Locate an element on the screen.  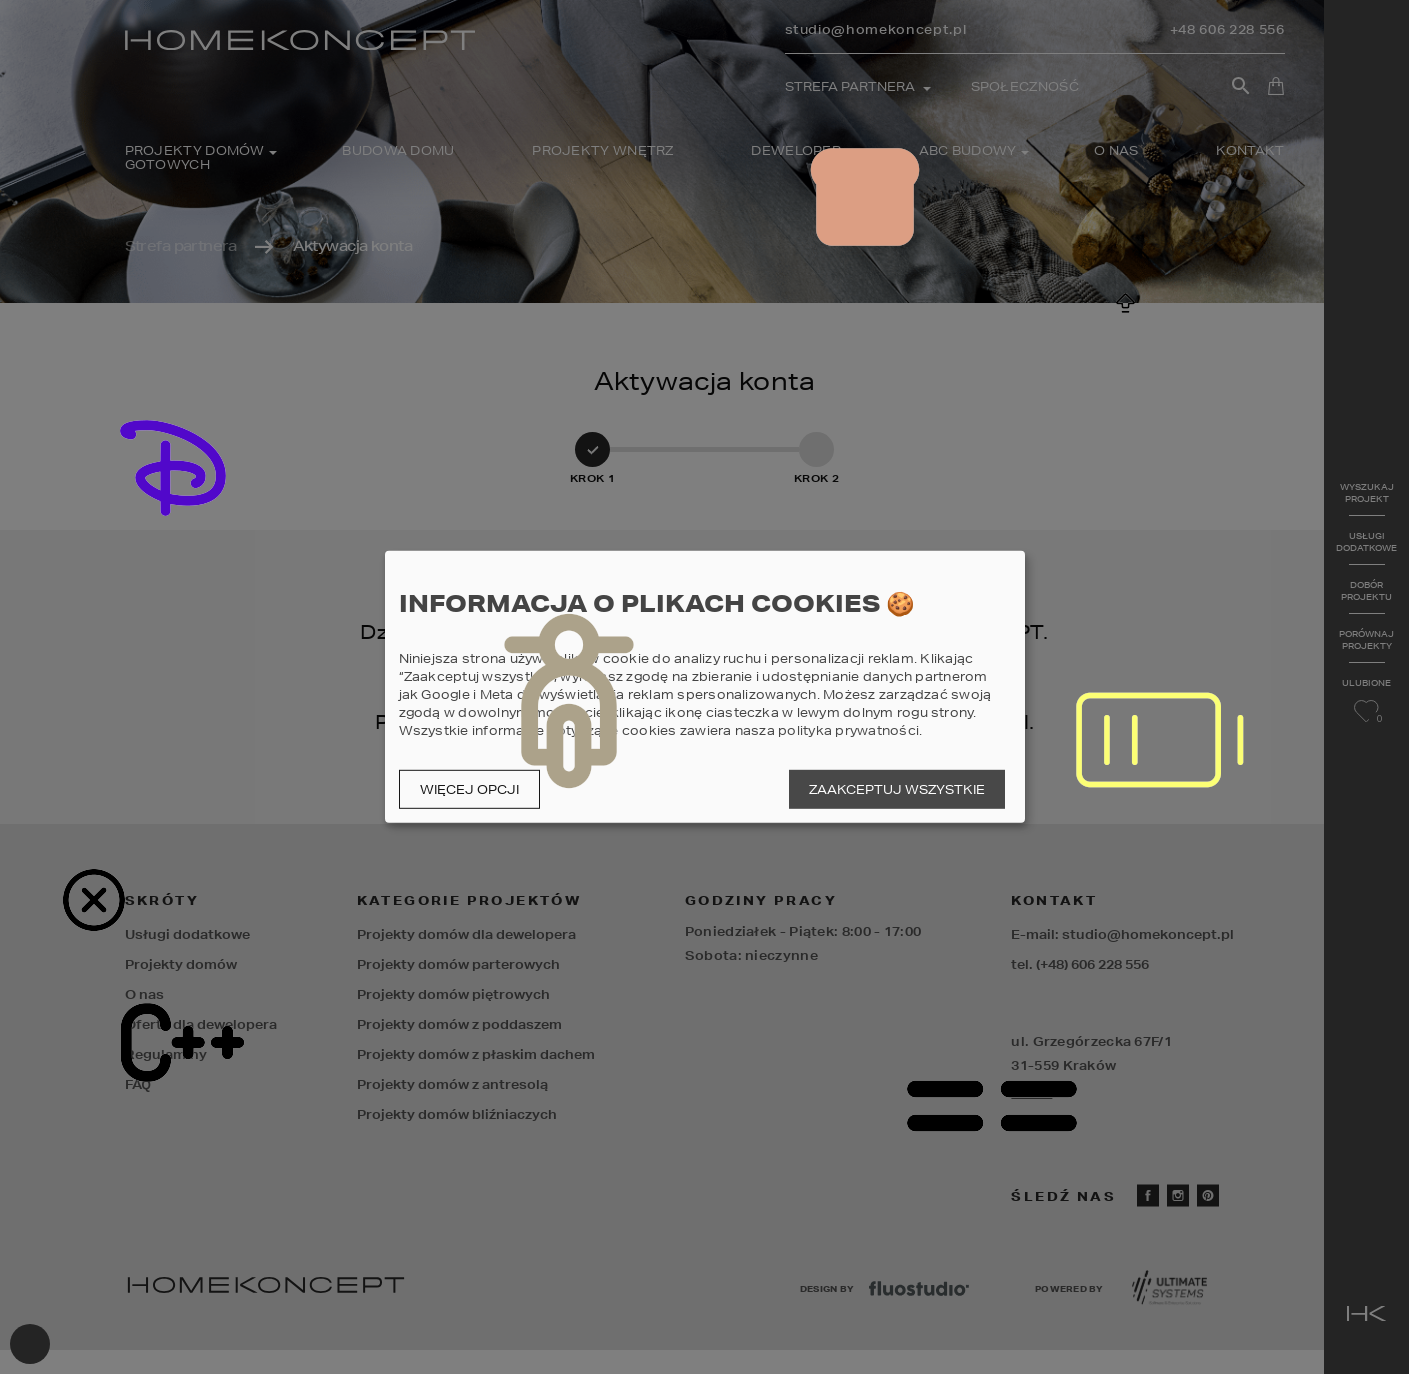
indicates medium battery level is located at coordinates (1157, 740).